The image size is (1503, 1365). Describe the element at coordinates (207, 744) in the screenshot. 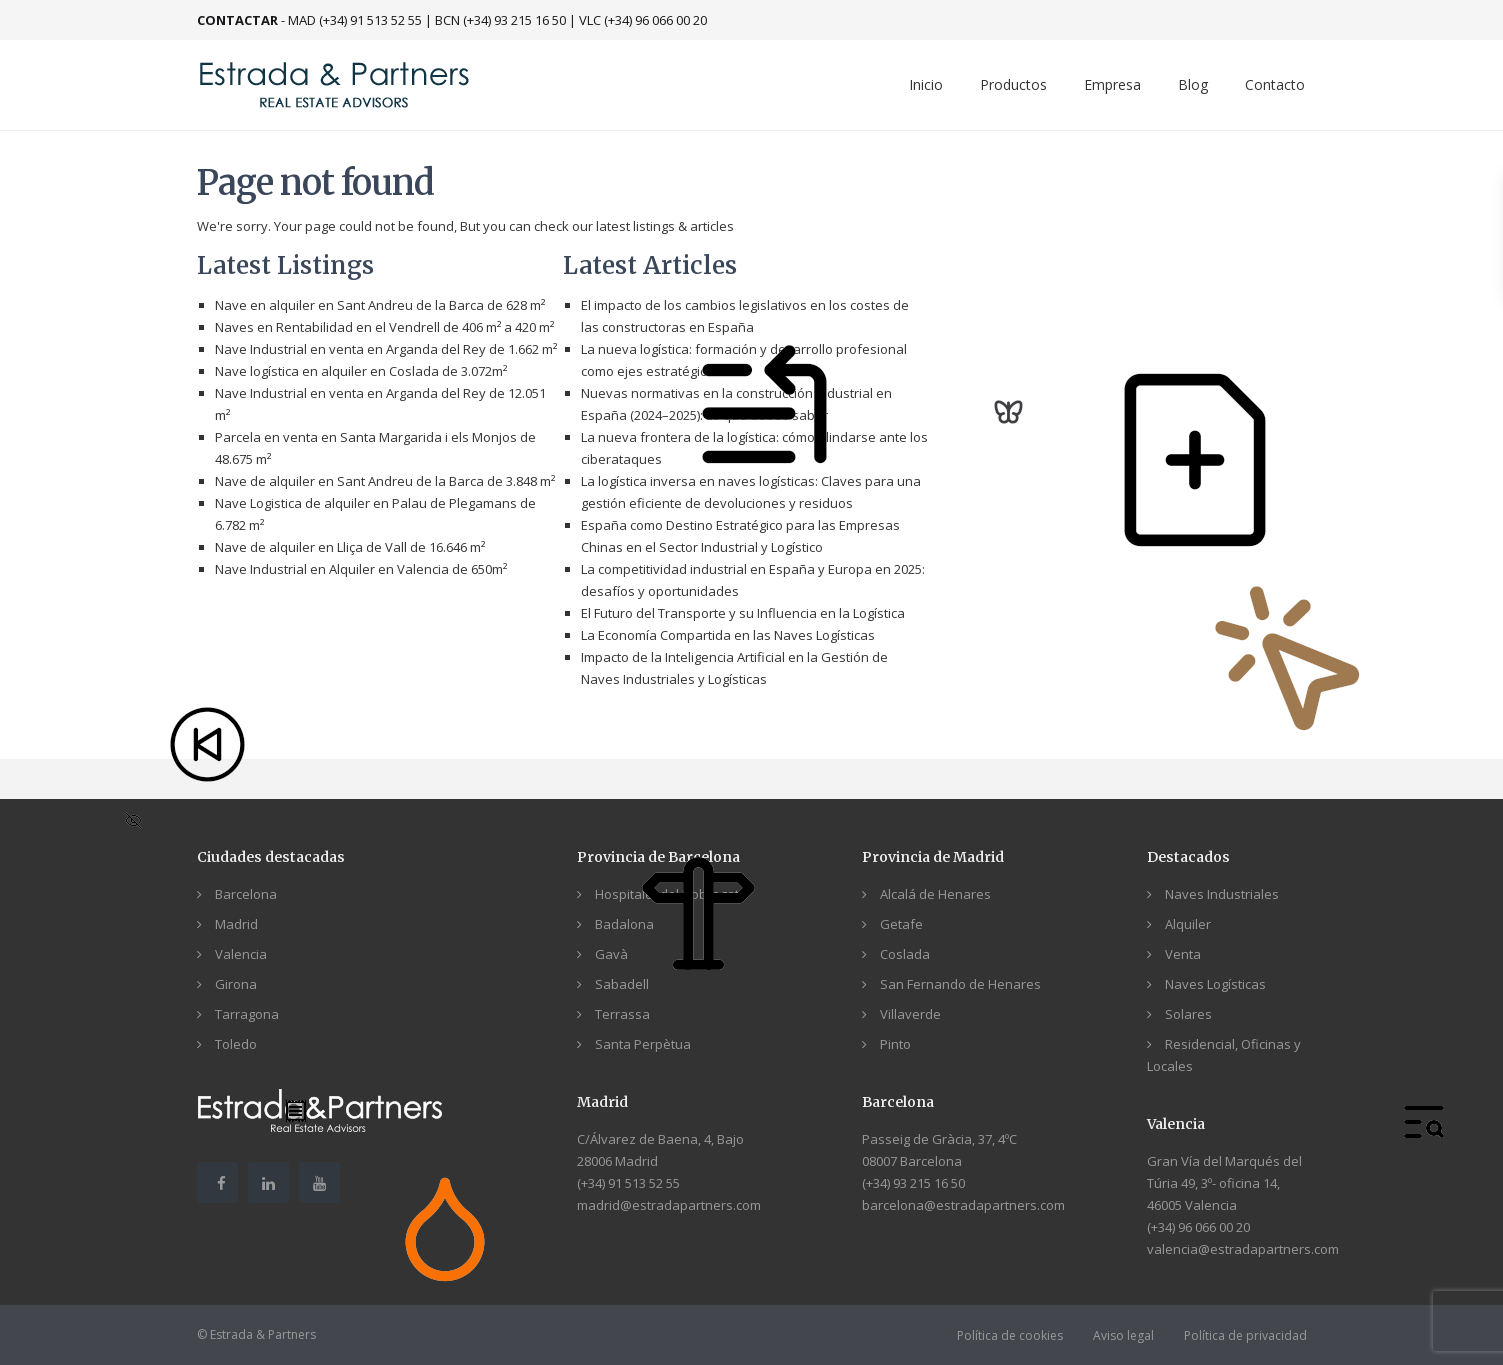

I see `skip to previous track` at that location.